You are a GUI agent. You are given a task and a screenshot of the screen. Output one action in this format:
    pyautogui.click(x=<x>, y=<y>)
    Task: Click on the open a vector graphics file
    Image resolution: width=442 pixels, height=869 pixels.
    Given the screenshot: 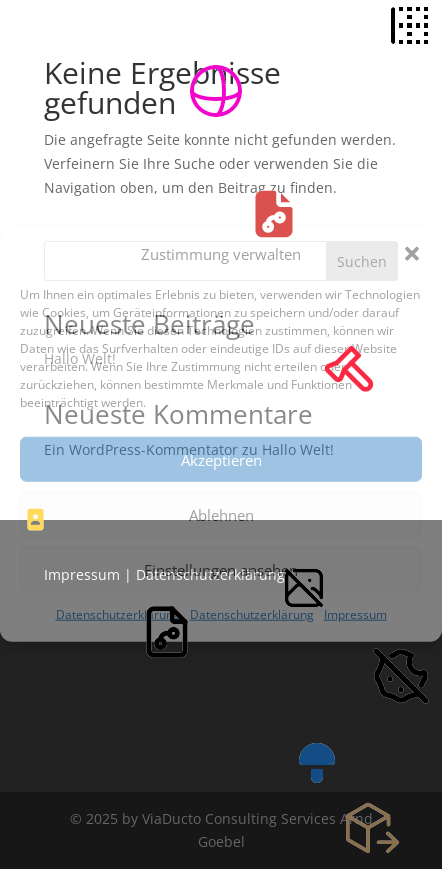 What is the action you would take?
    pyautogui.click(x=274, y=214)
    